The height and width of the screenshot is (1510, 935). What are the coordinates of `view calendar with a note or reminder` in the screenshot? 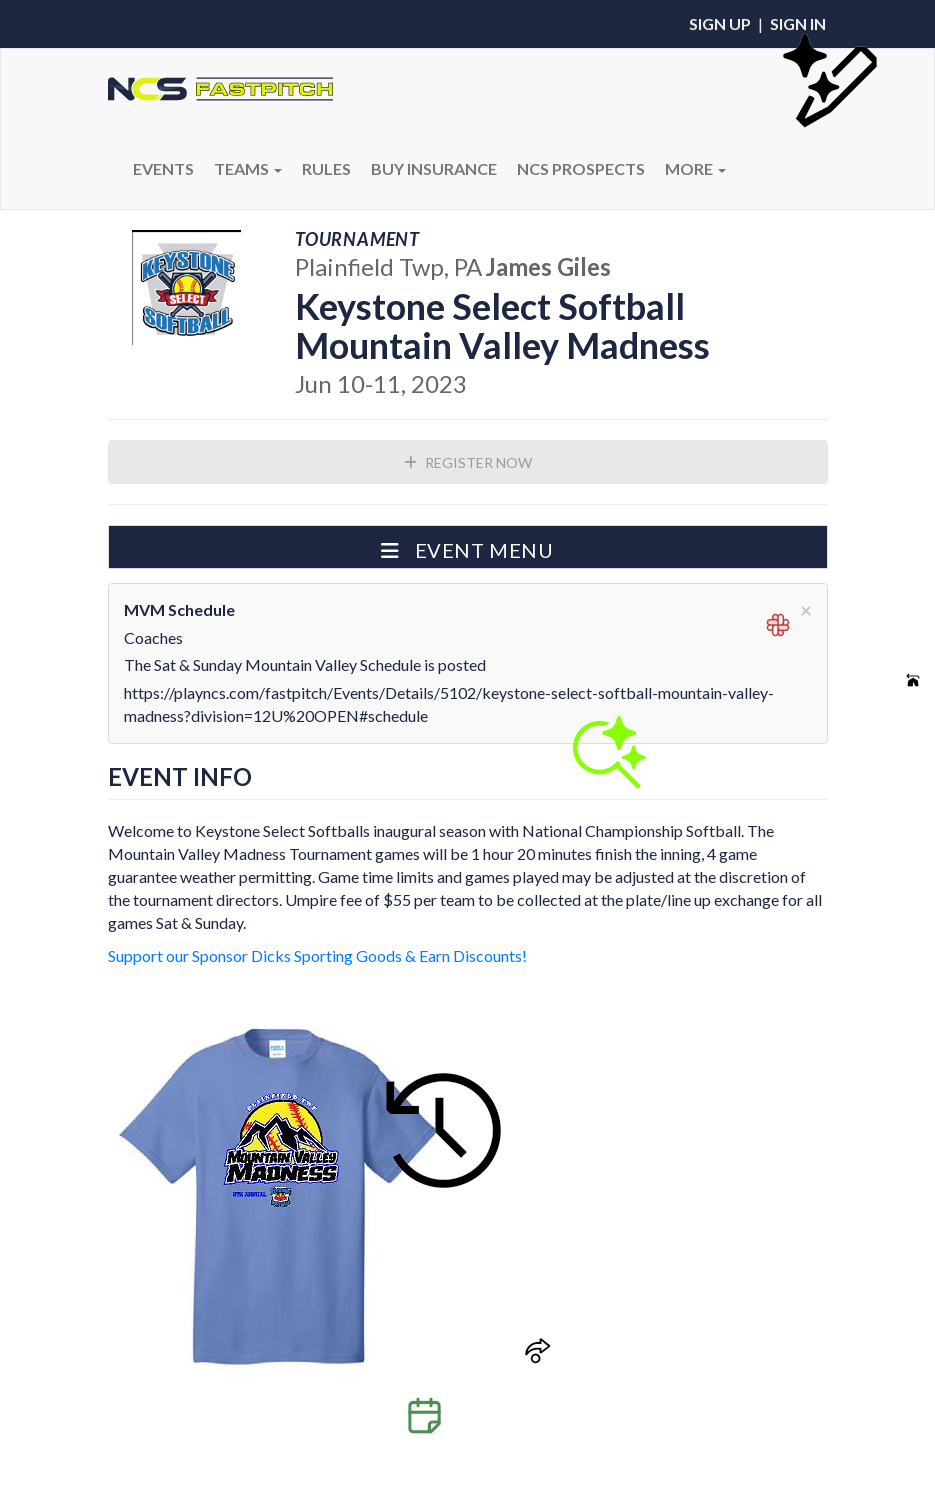 It's located at (424, 1415).